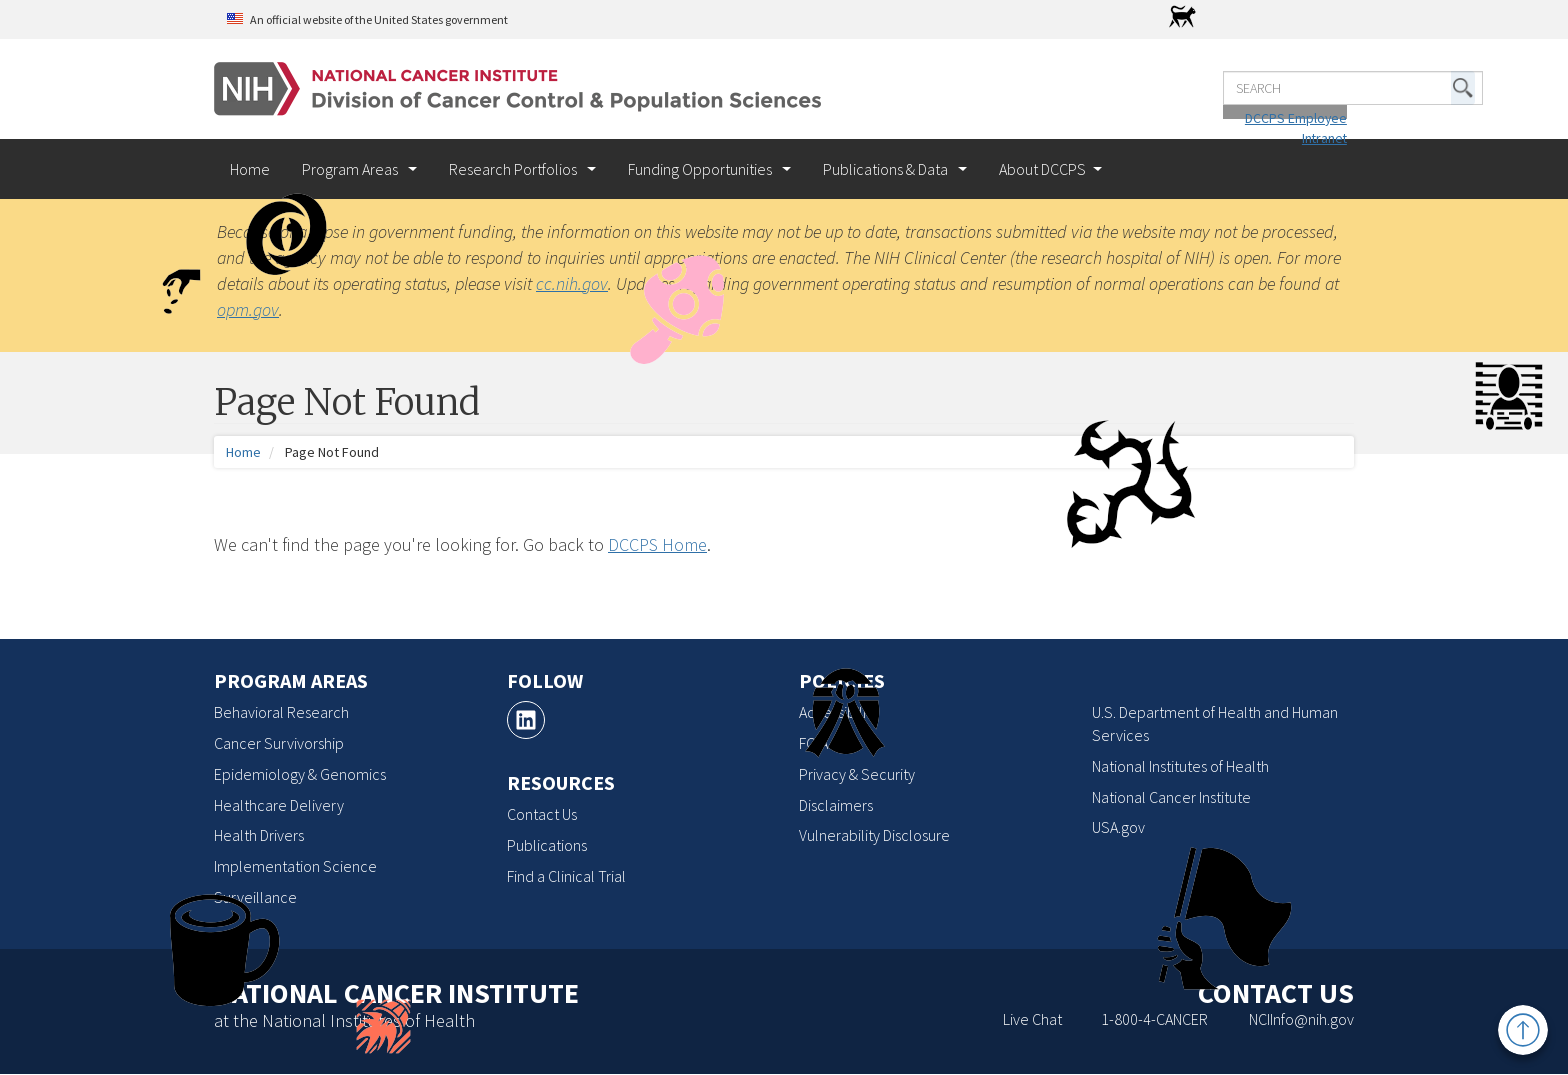  I want to click on select a thorny or cursed status effect, so click(1129, 482).